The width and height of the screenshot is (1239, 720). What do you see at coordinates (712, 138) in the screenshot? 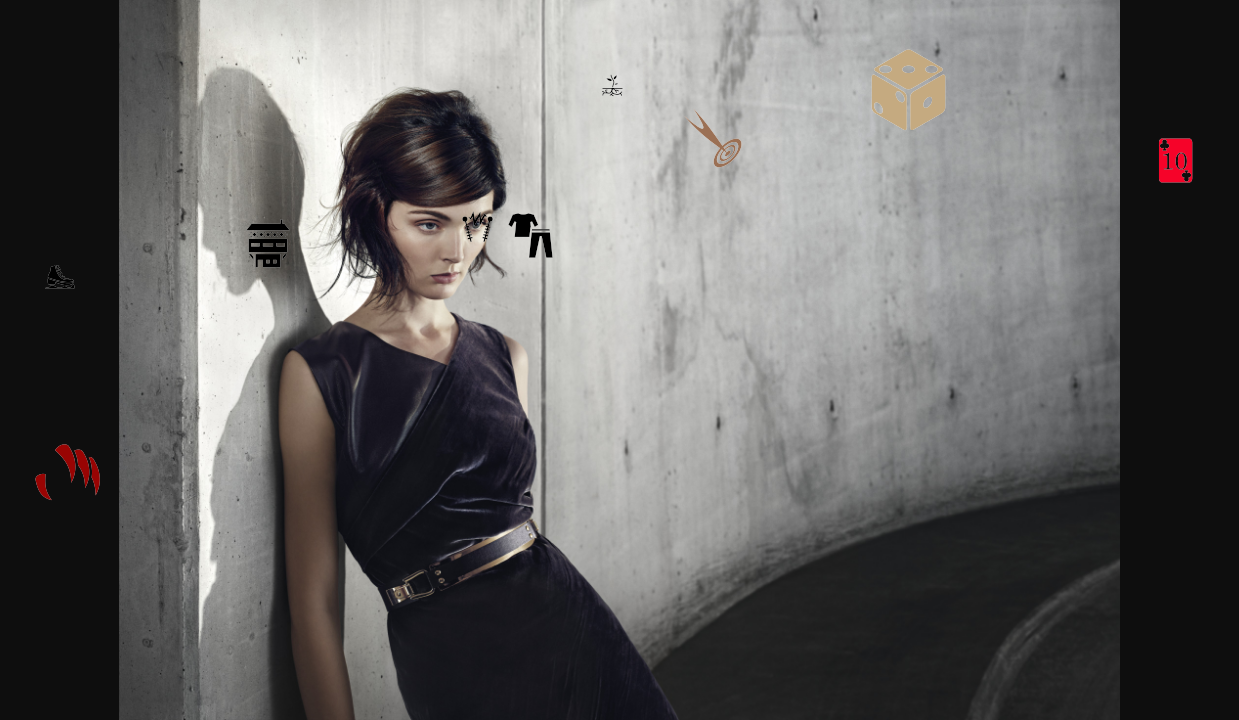
I see `indicates accurate shot or precision achieved` at bounding box center [712, 138].